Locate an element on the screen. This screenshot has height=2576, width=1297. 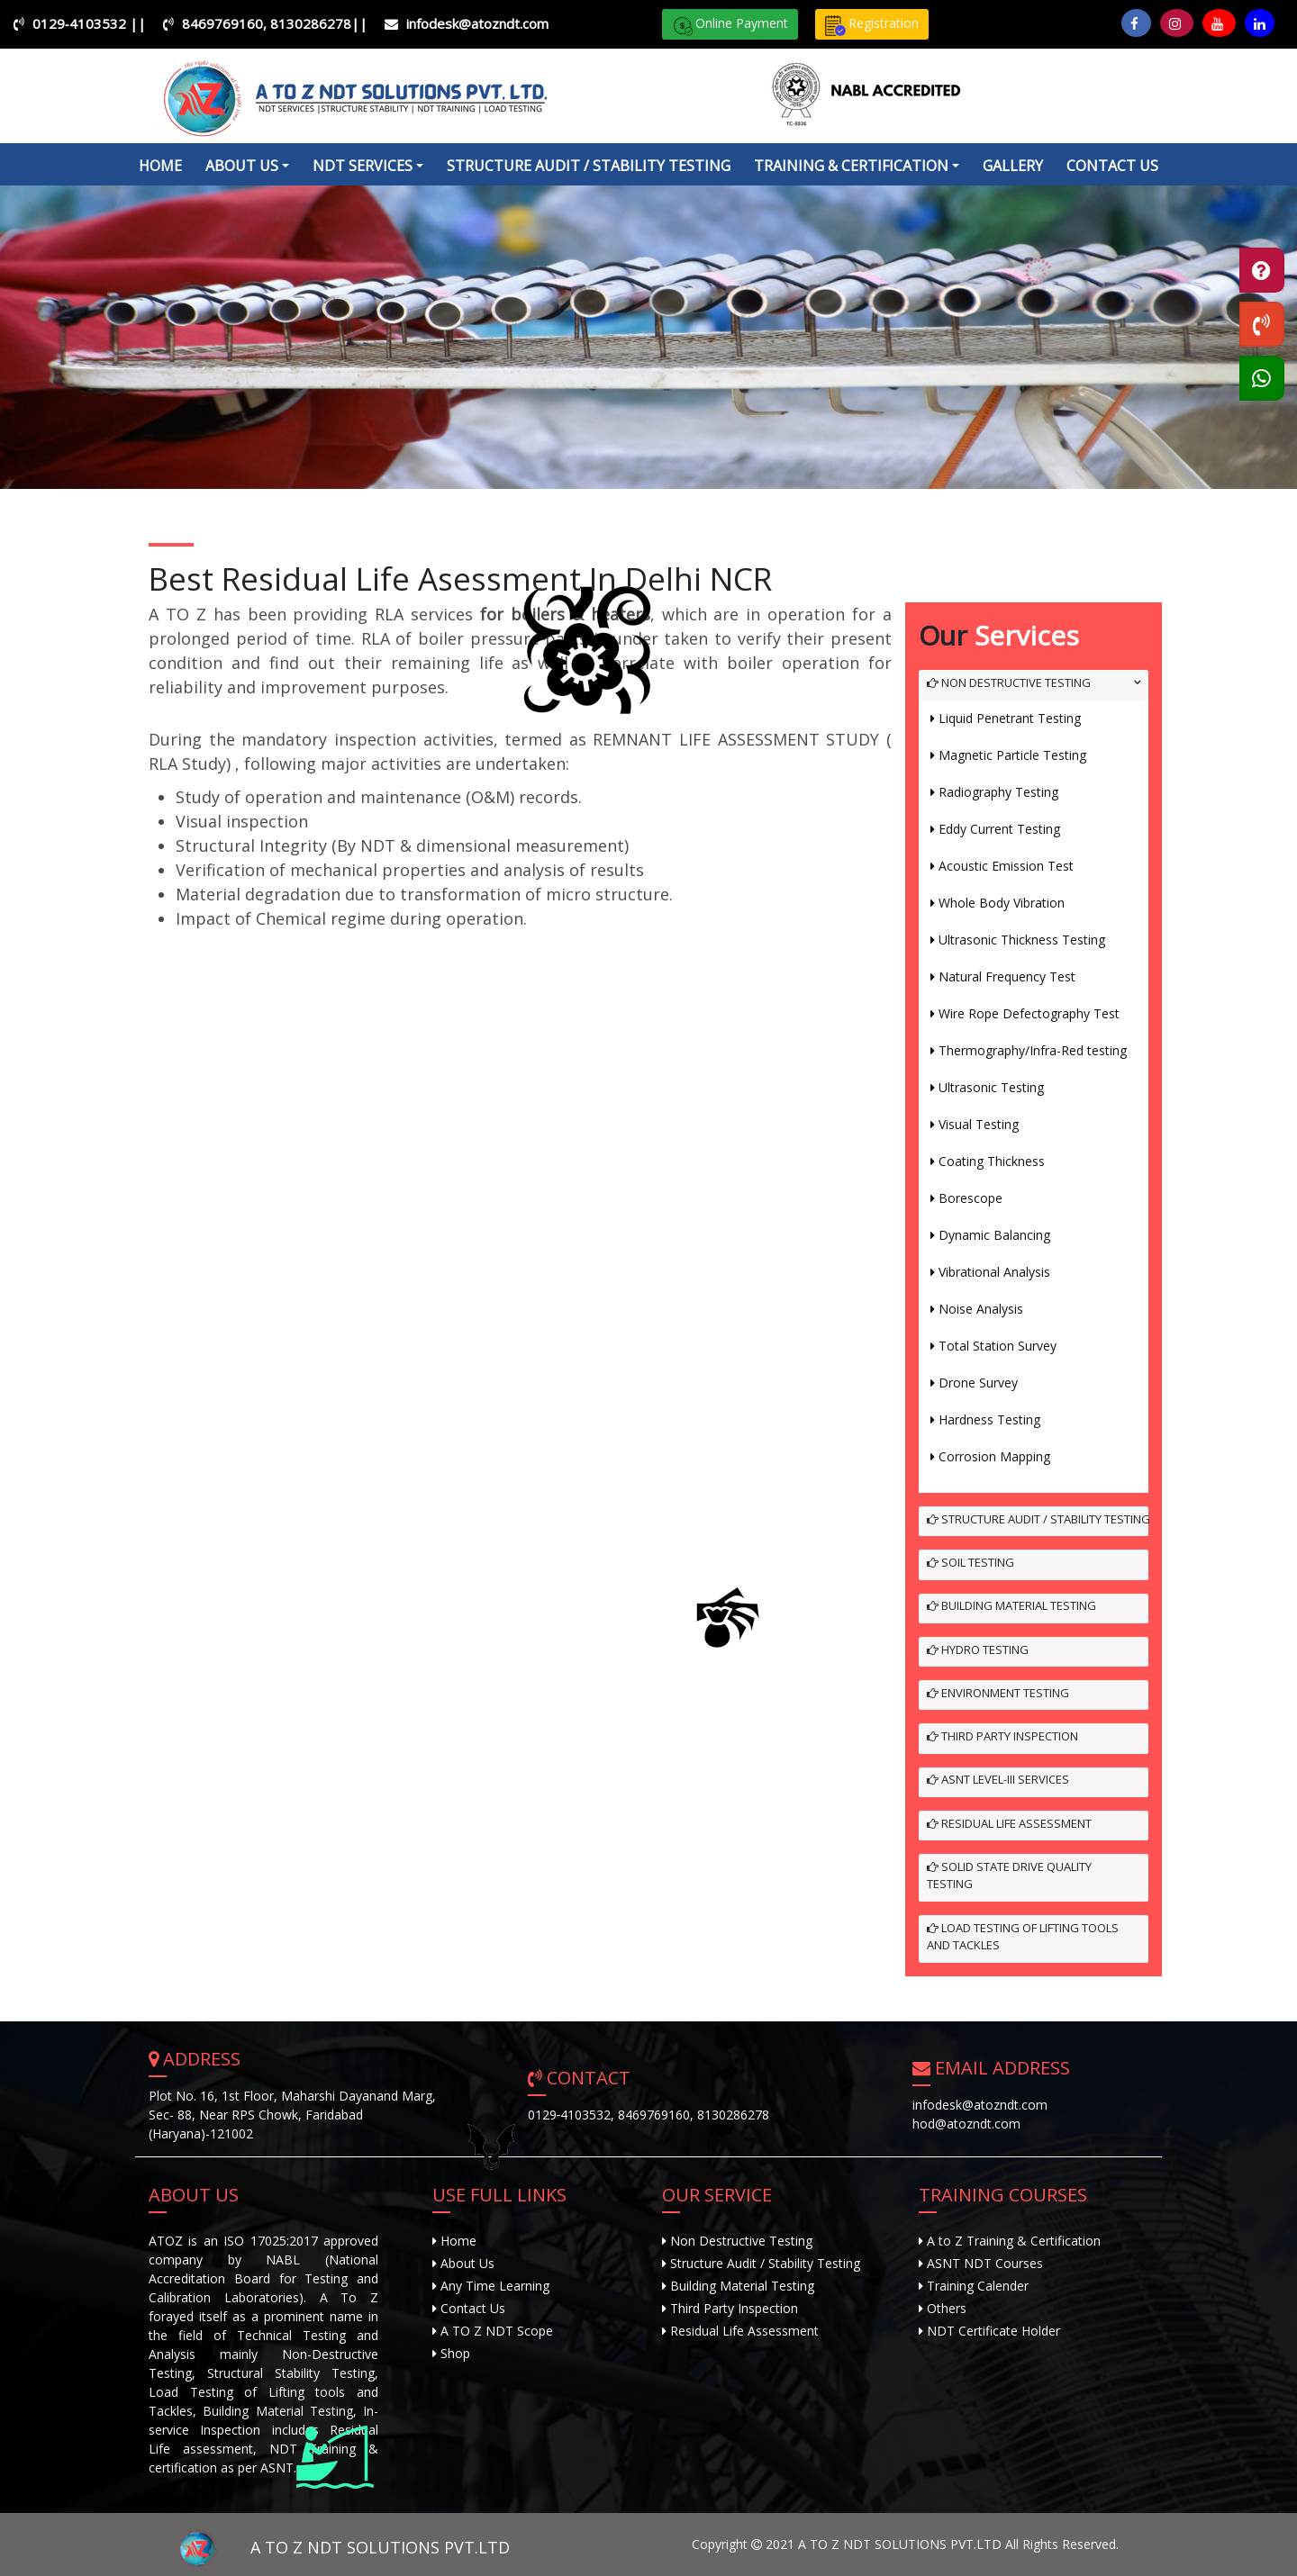
decorative floral element for game UI is located at coordinates (587, 650).